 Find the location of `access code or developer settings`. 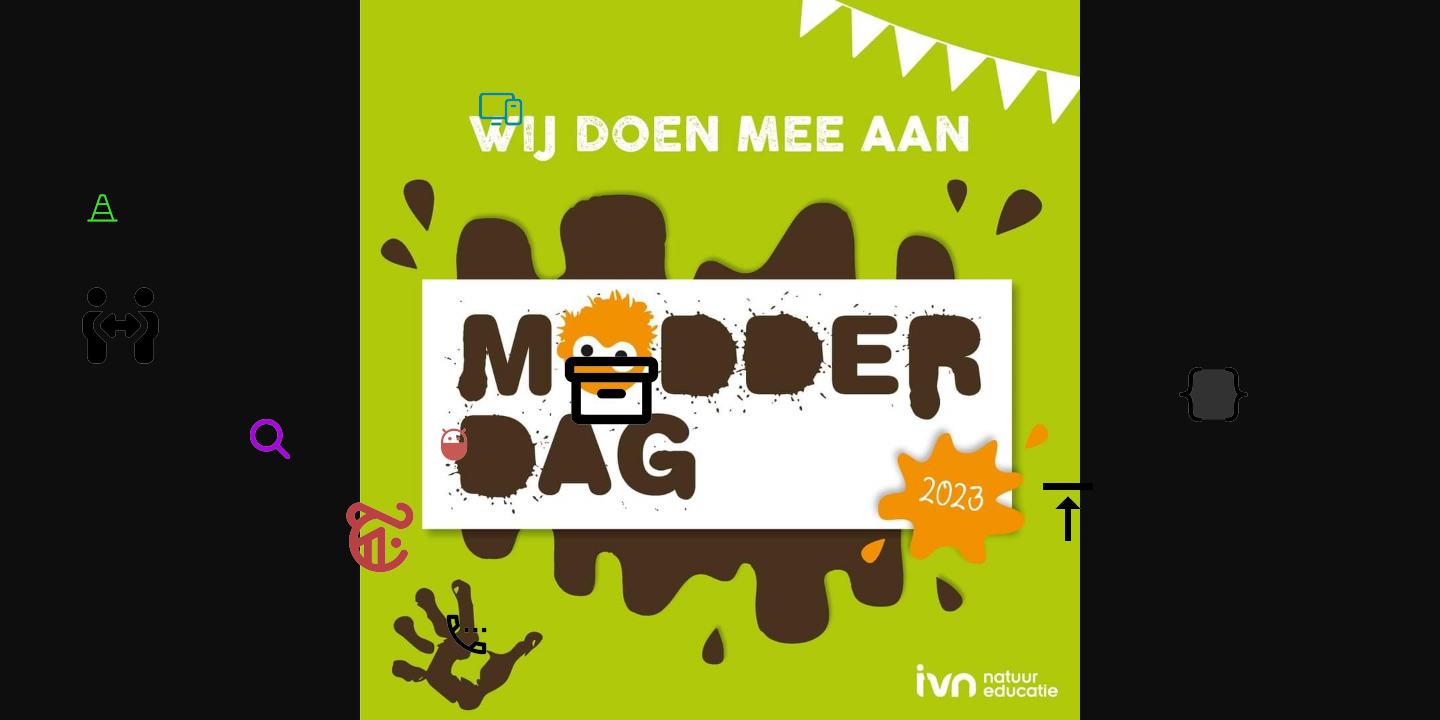

access code or developer settings is located at coordinates (1213, 394).